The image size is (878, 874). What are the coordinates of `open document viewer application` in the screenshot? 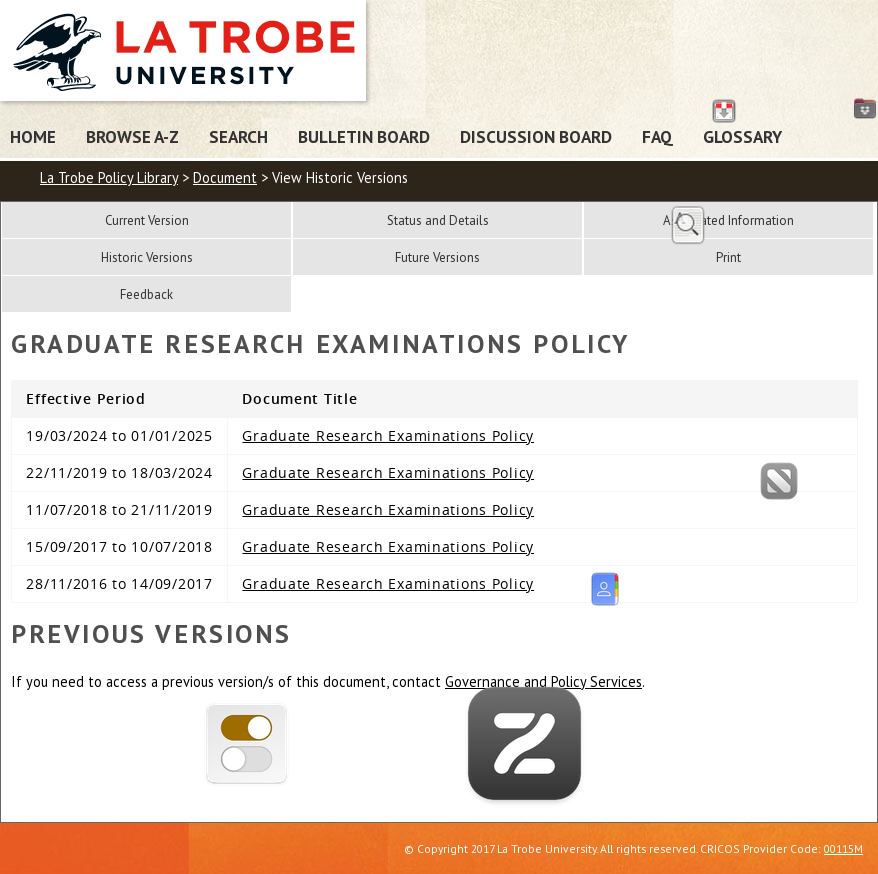 It's located at (688, 225).